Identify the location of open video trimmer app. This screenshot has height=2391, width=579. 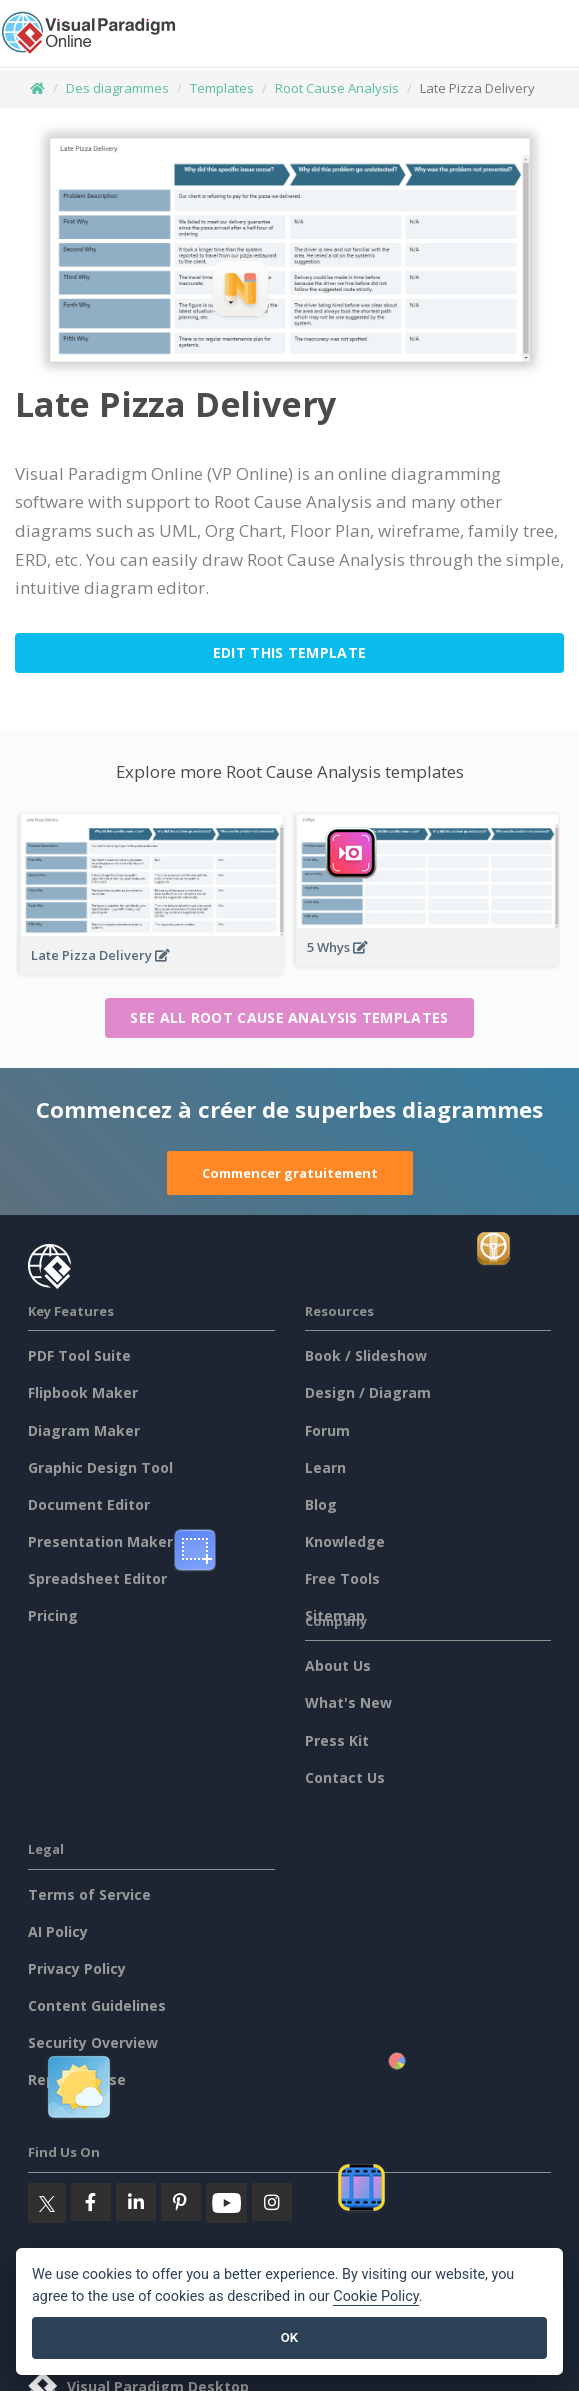
(361, 2187).